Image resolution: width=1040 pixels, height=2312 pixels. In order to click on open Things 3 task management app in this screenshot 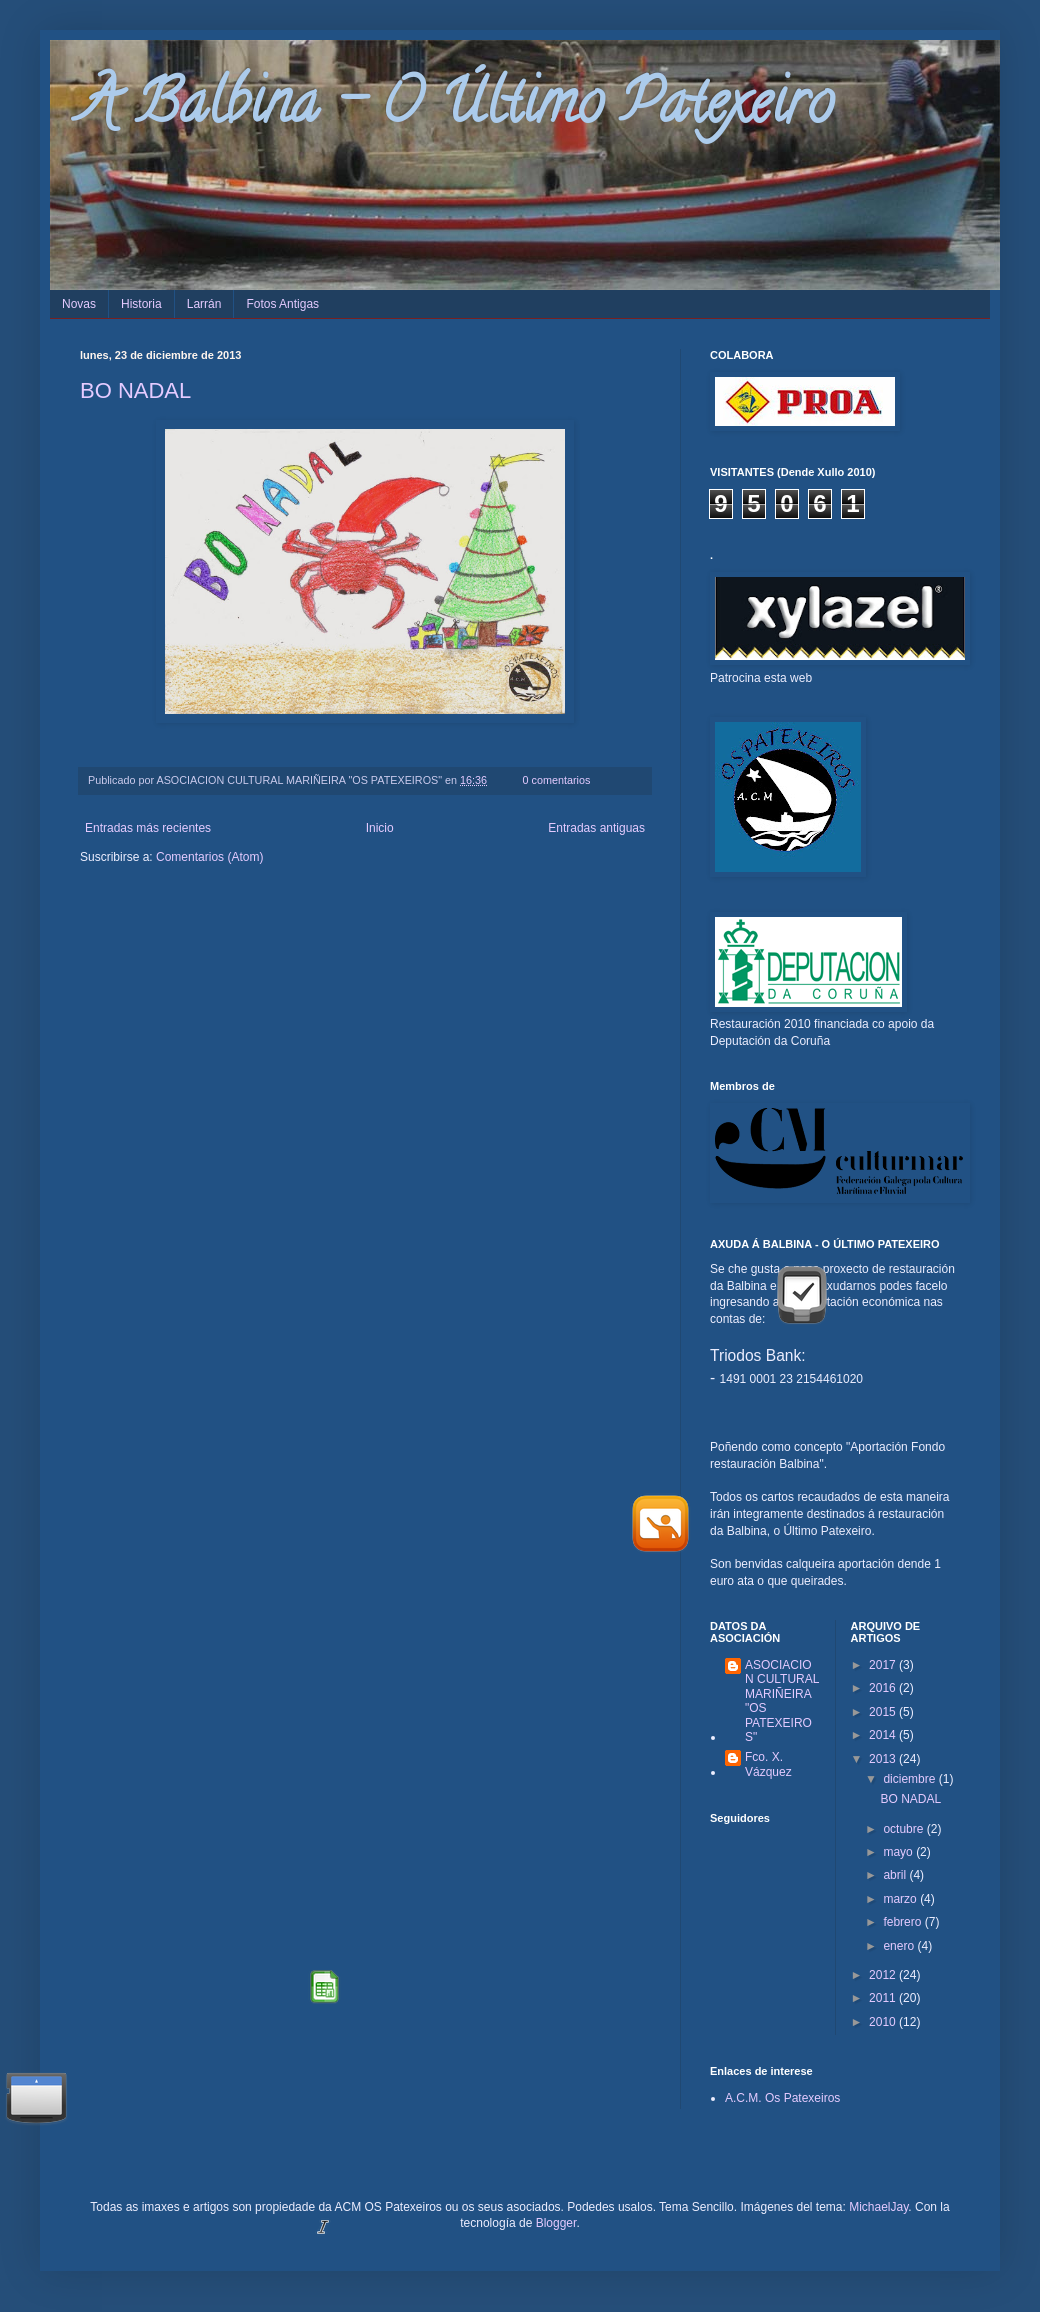, I will do `click(802, 1295)`.